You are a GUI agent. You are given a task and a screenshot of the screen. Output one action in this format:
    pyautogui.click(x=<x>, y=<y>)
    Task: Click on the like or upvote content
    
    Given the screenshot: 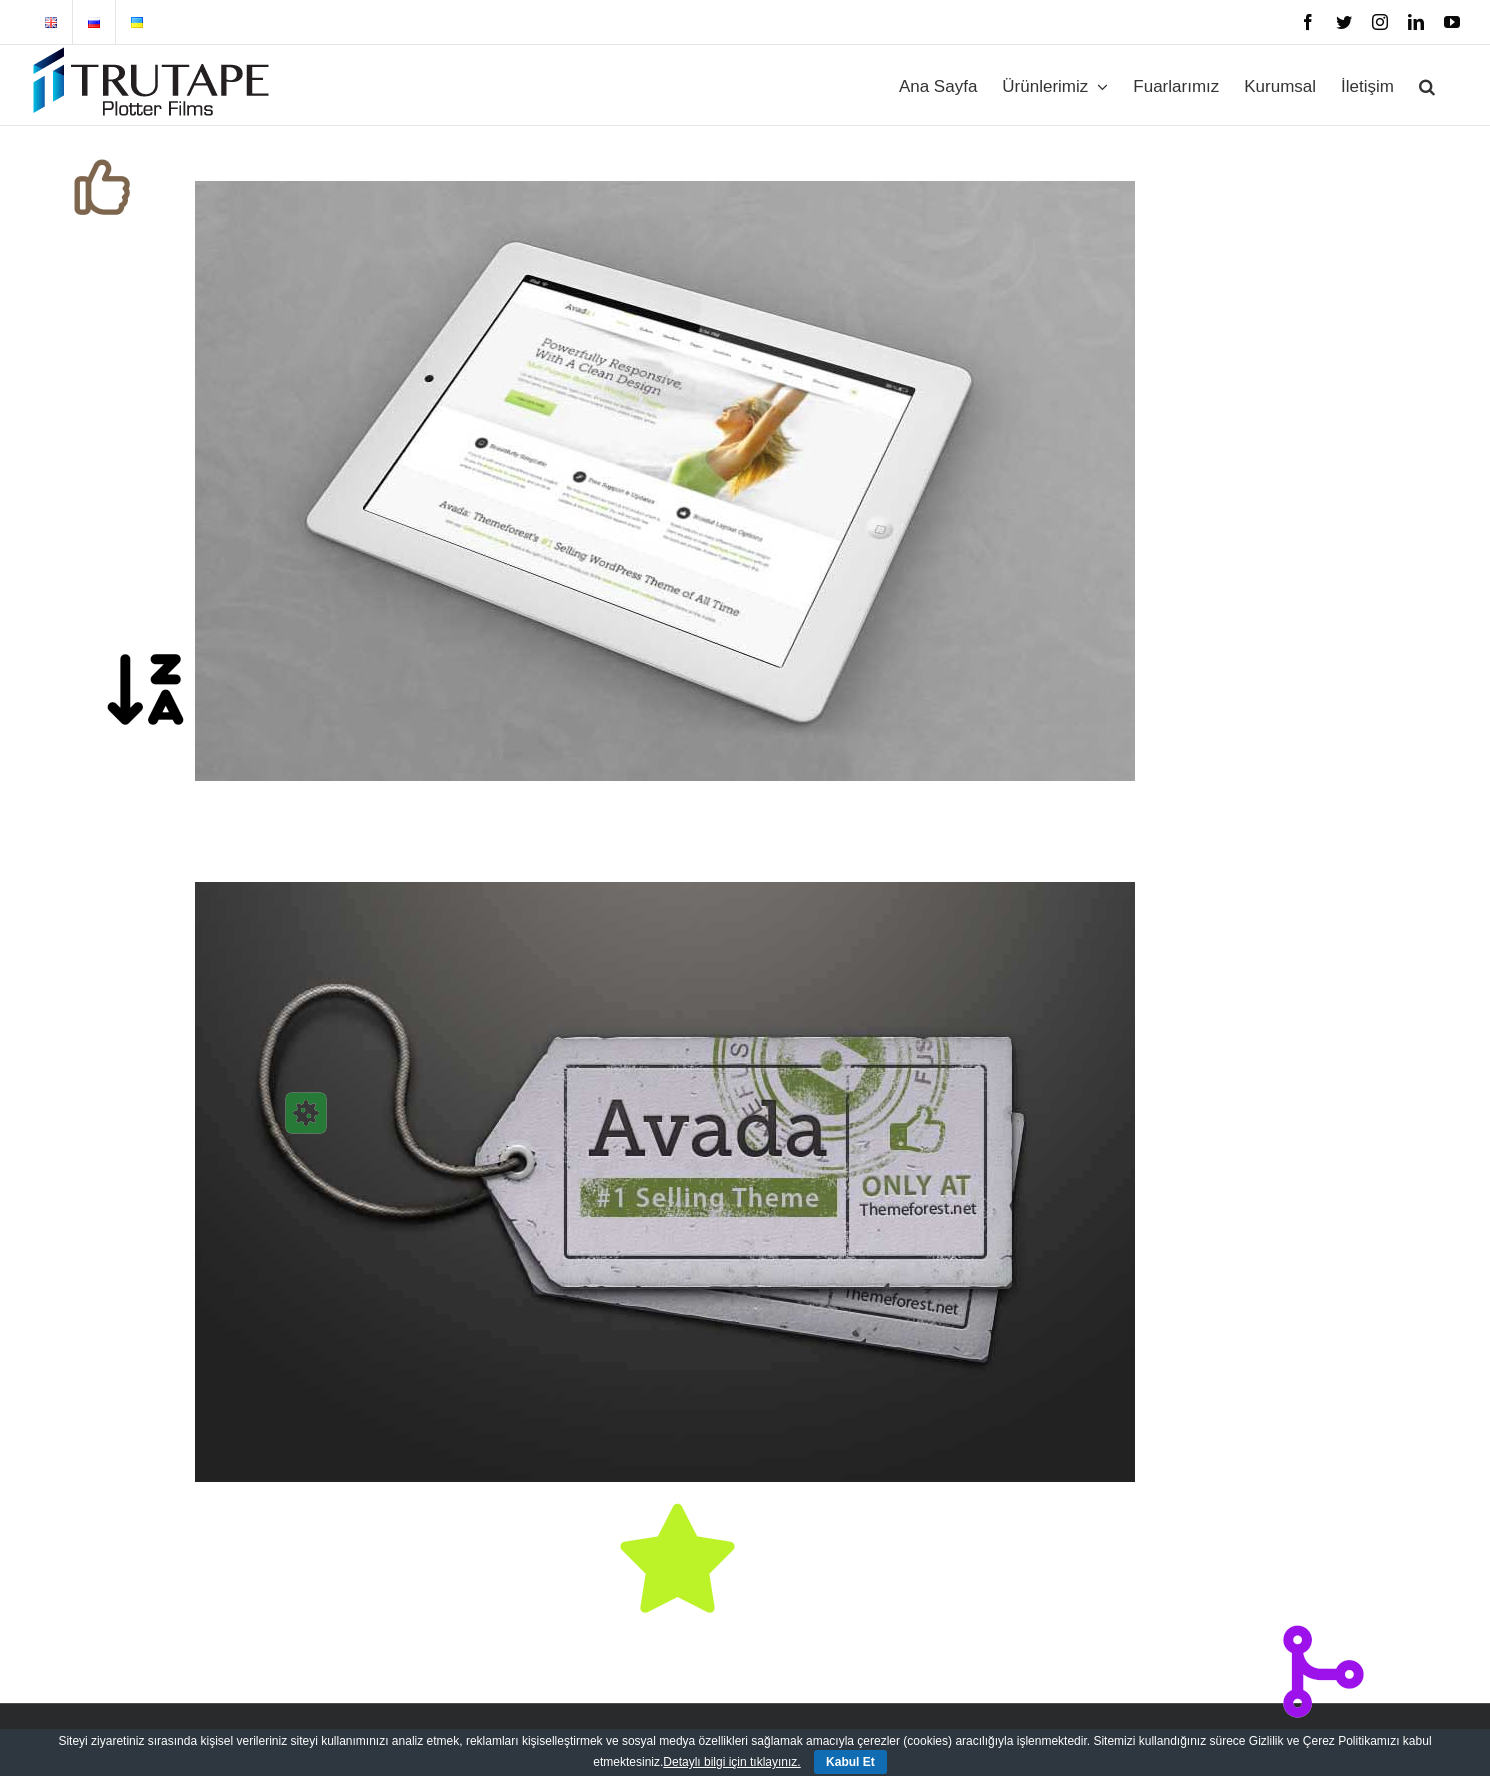 What is the action you would take?
    pyautogui.click(x=104, y=189)
    